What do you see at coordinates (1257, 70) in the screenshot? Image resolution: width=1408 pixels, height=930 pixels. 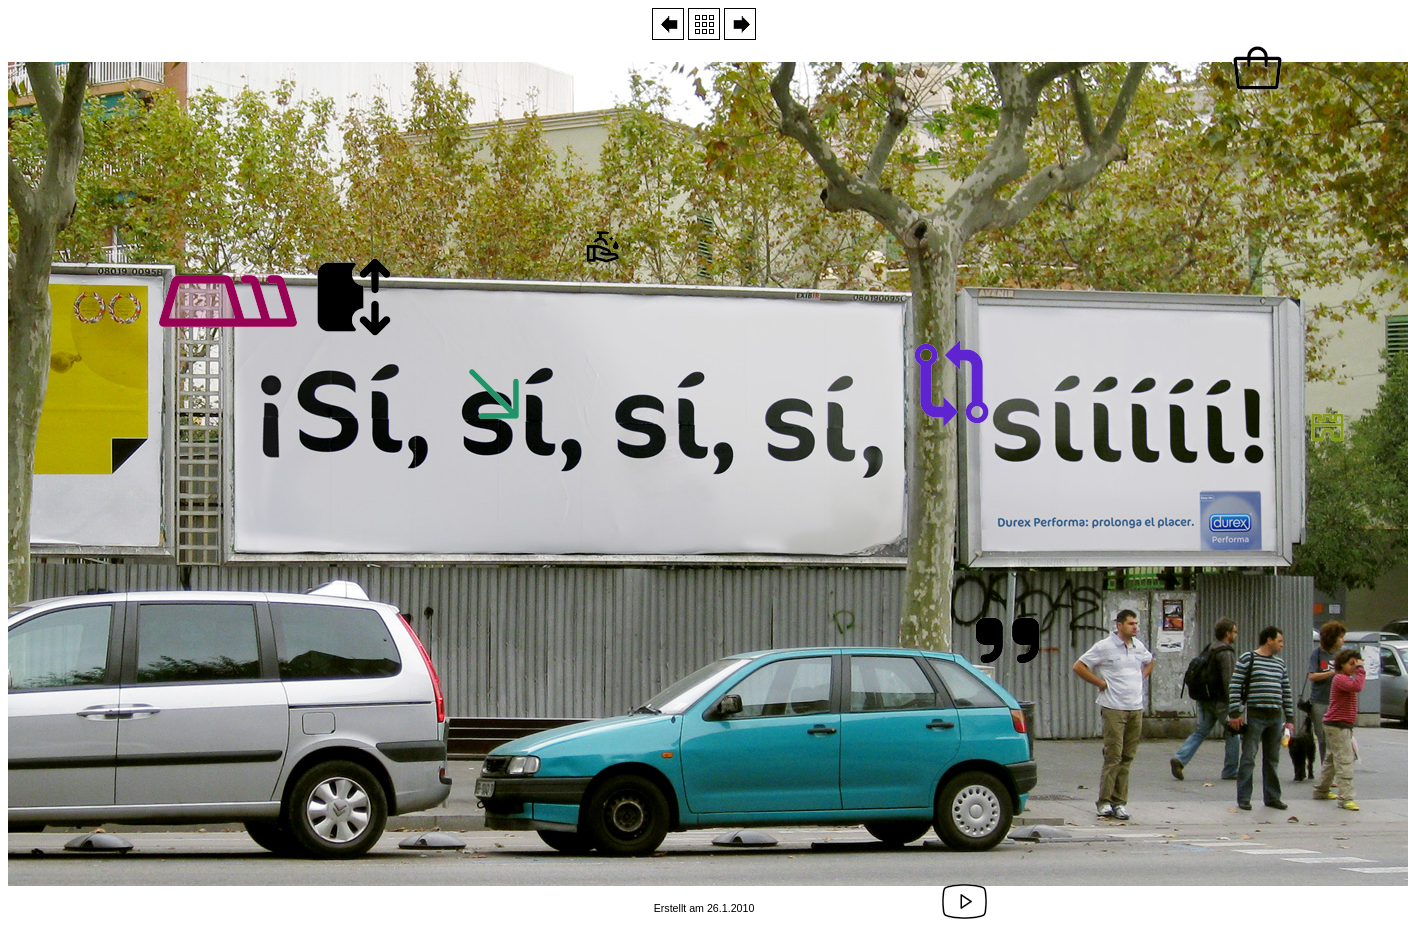 I see `view your shopping bag` at bounding box center [1257, 70].